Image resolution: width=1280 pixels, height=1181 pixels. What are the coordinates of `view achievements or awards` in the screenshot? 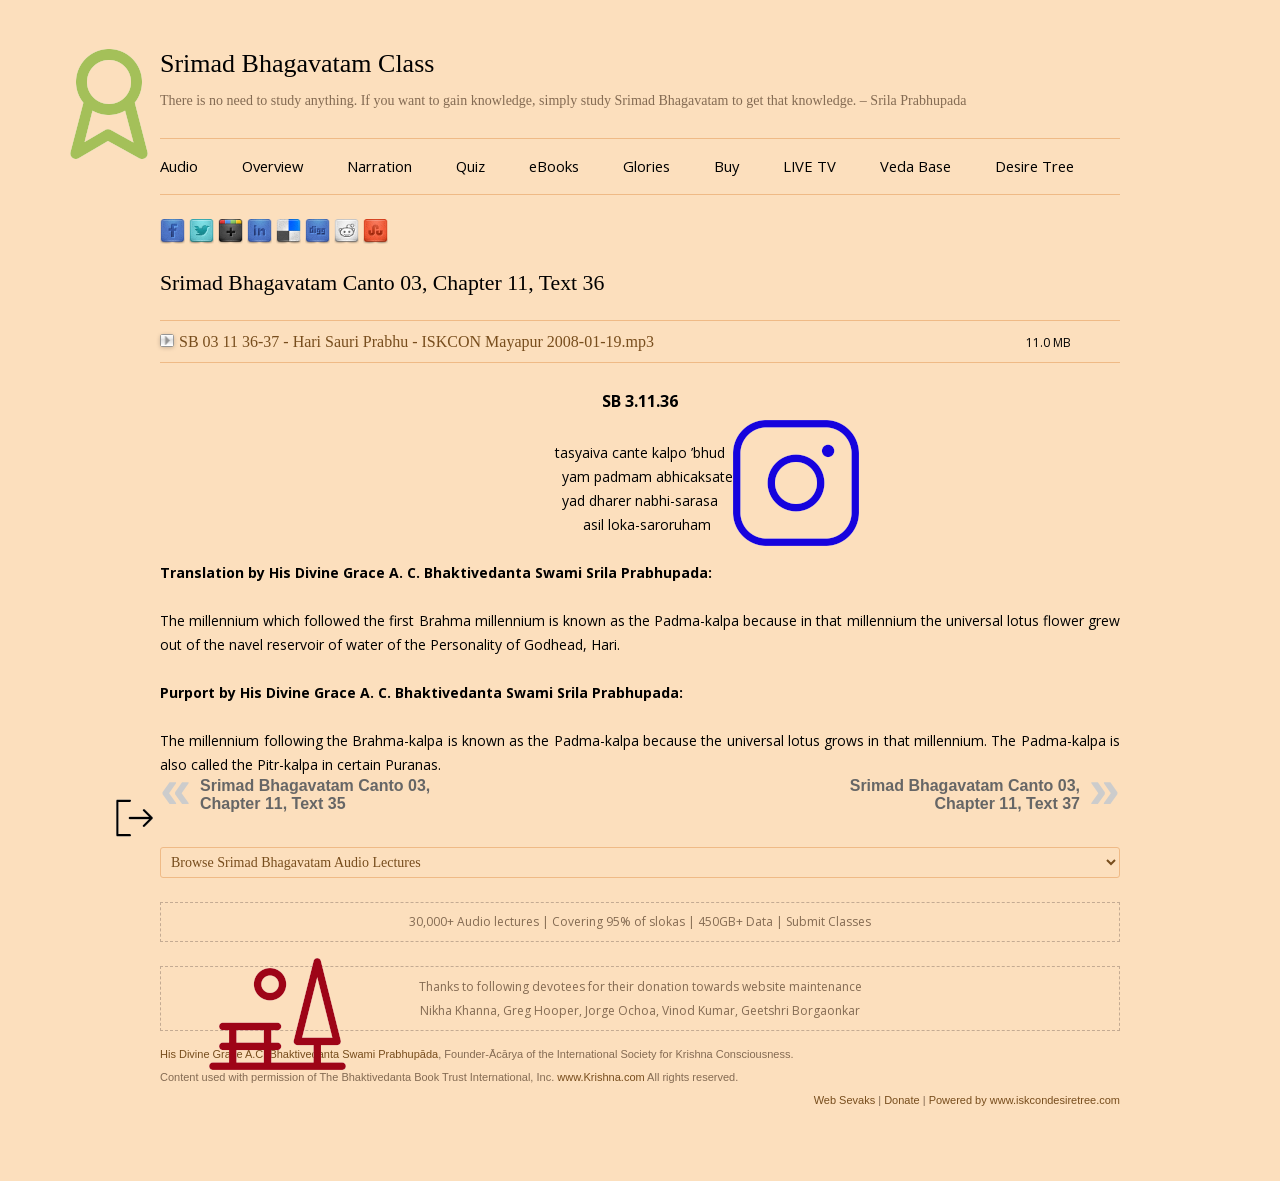 It's located at (109, 104).